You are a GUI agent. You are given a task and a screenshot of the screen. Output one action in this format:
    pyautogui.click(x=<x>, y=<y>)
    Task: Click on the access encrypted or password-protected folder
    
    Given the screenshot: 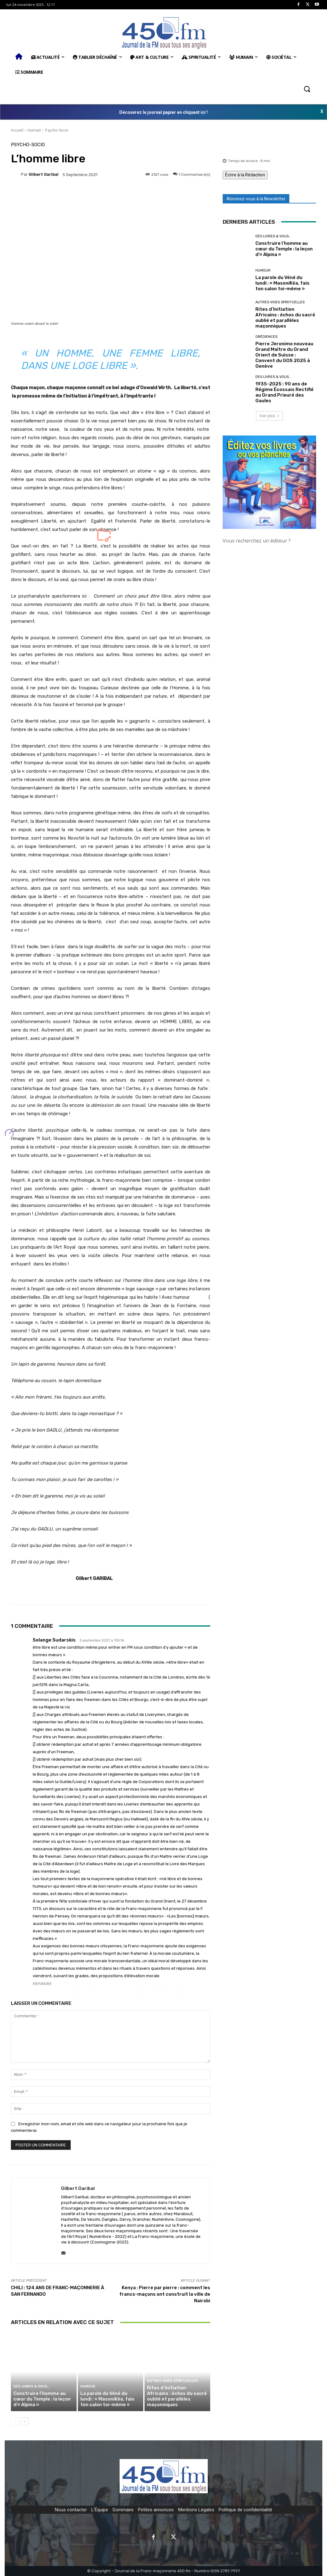 What is the action you would take?
    pyautogui.click(x=104, y=535)
    